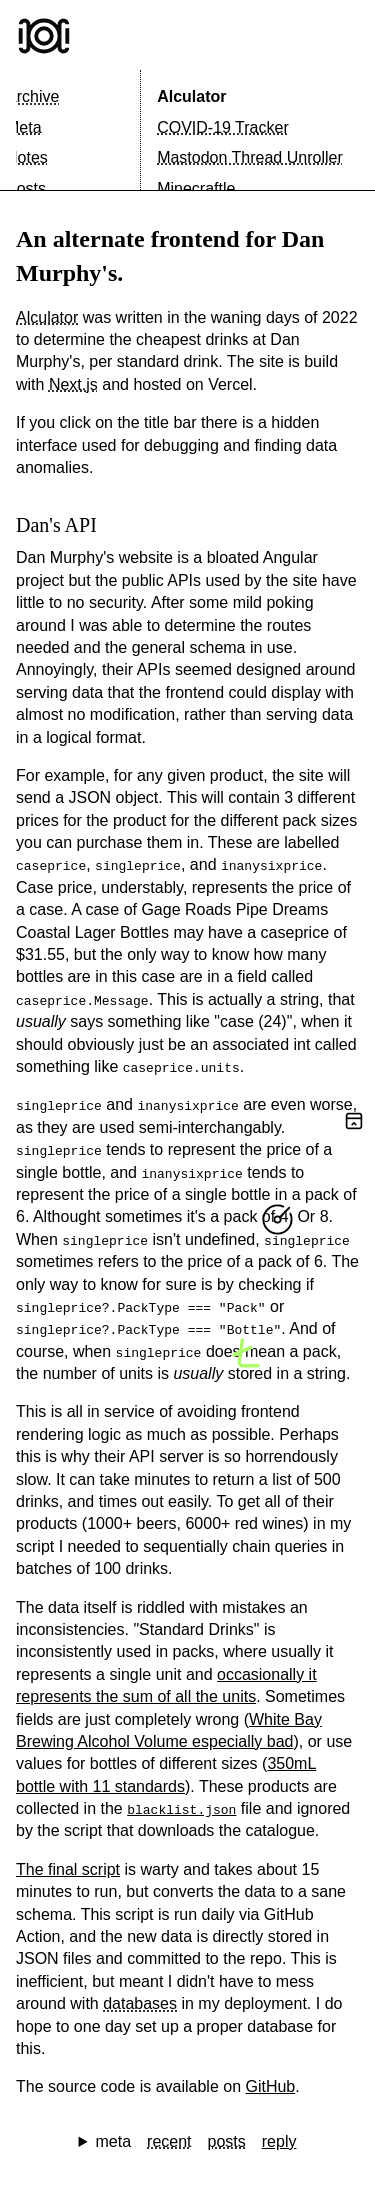  Describe the element at coordinates (247, 1353) in the screenshot. I see `view litecoin balance or wallet` at that location.